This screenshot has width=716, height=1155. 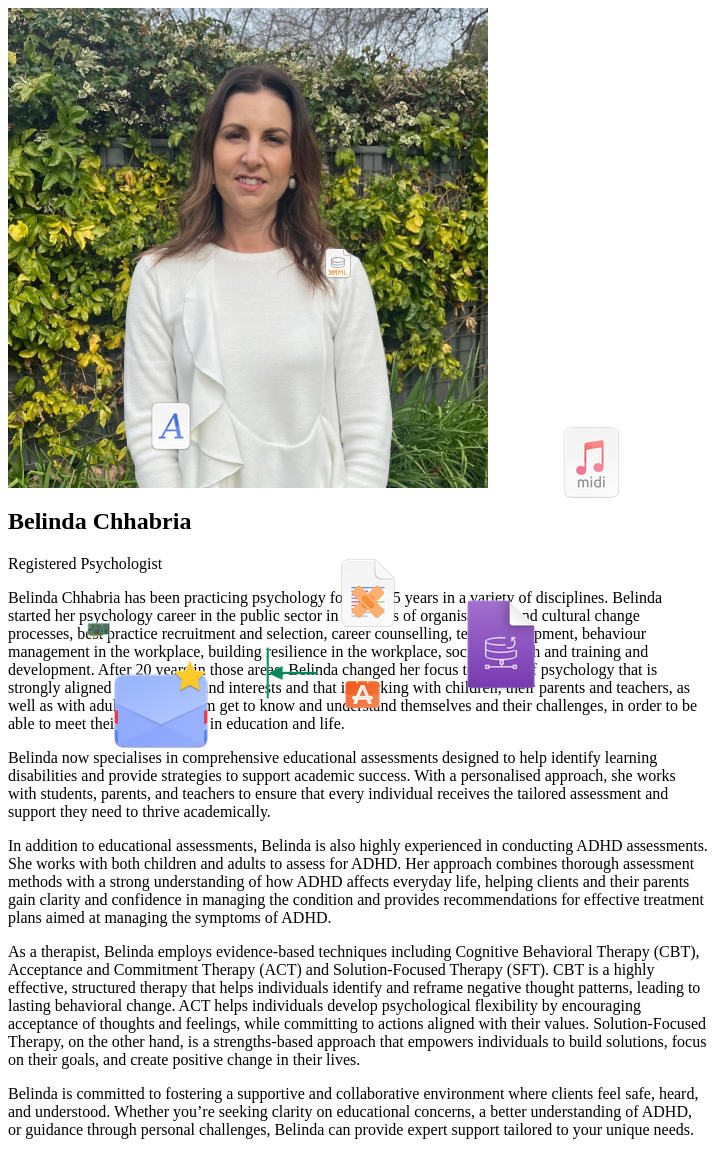 I want to click on kexi database project shortcut file, so click(x=501, y=646).